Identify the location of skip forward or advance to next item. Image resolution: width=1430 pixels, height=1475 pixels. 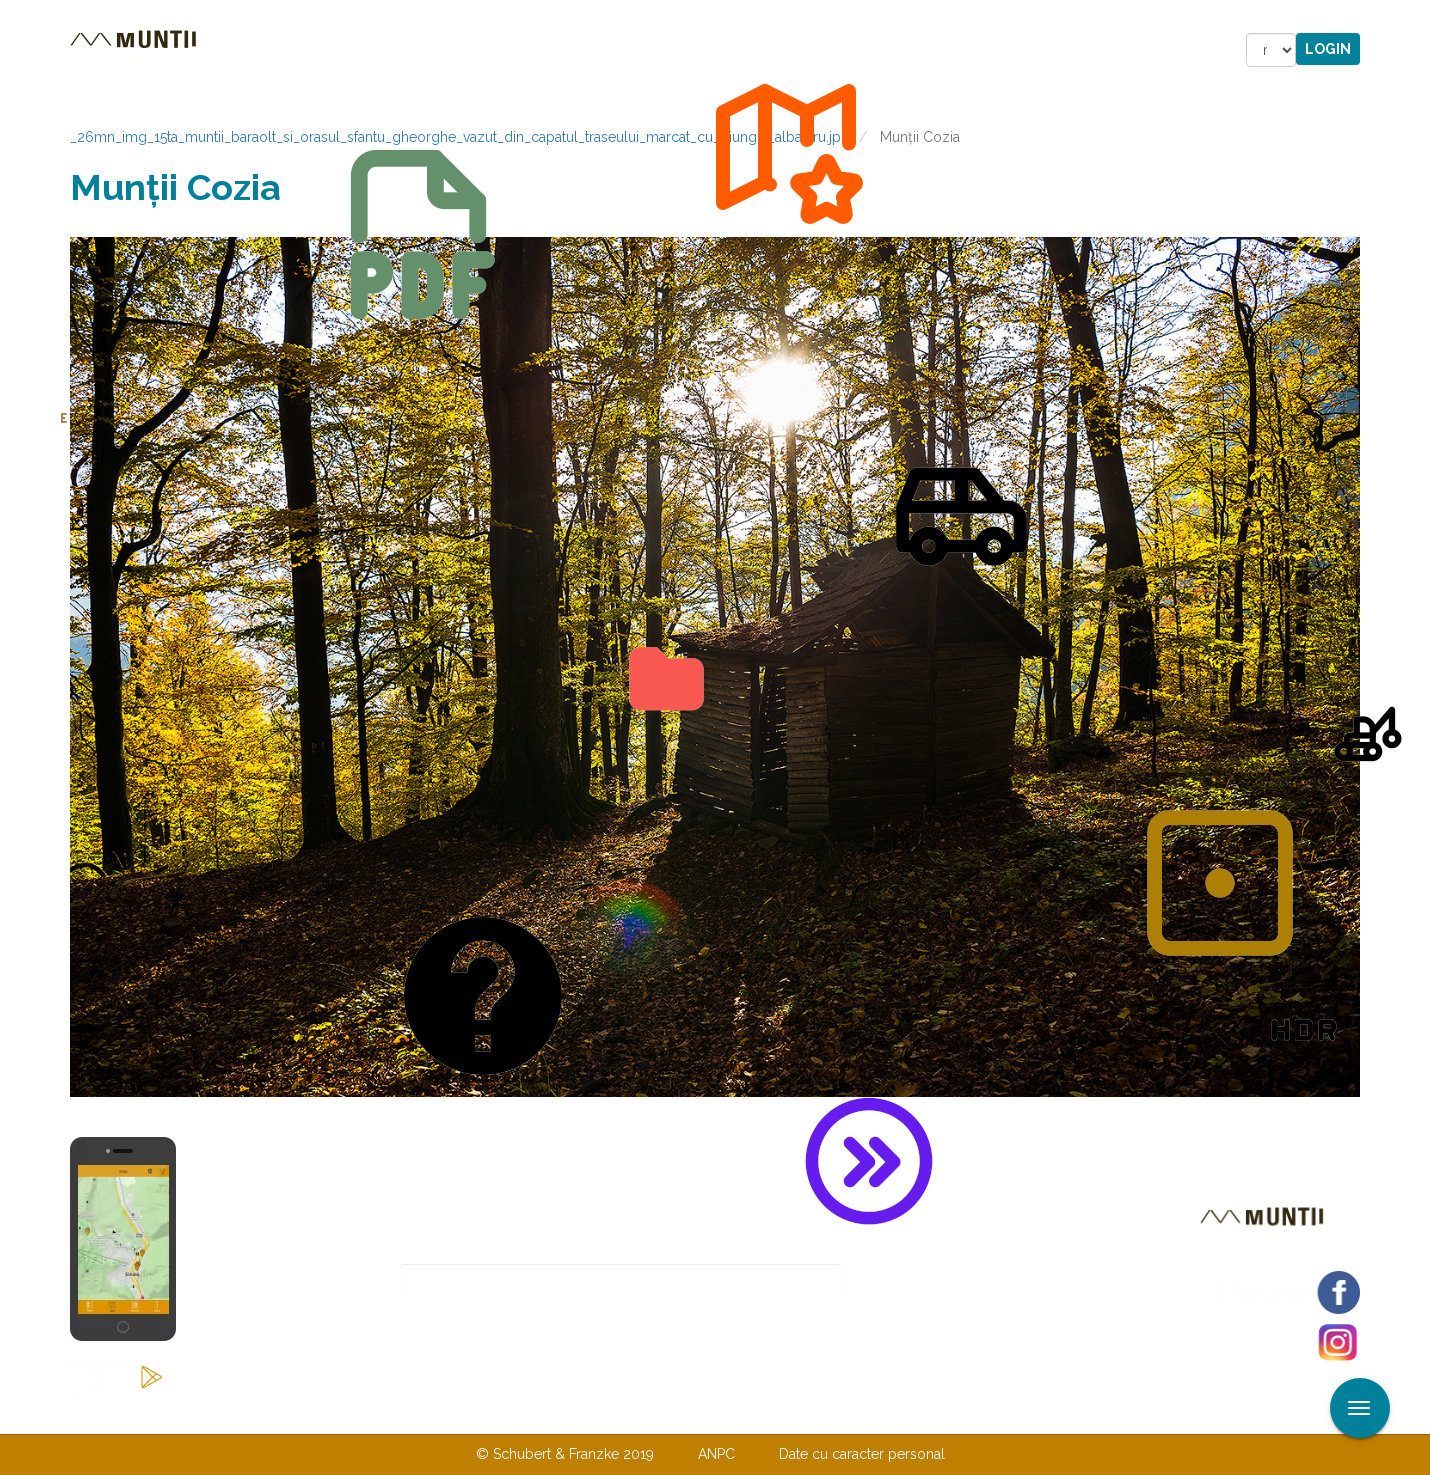
(869, 1162).